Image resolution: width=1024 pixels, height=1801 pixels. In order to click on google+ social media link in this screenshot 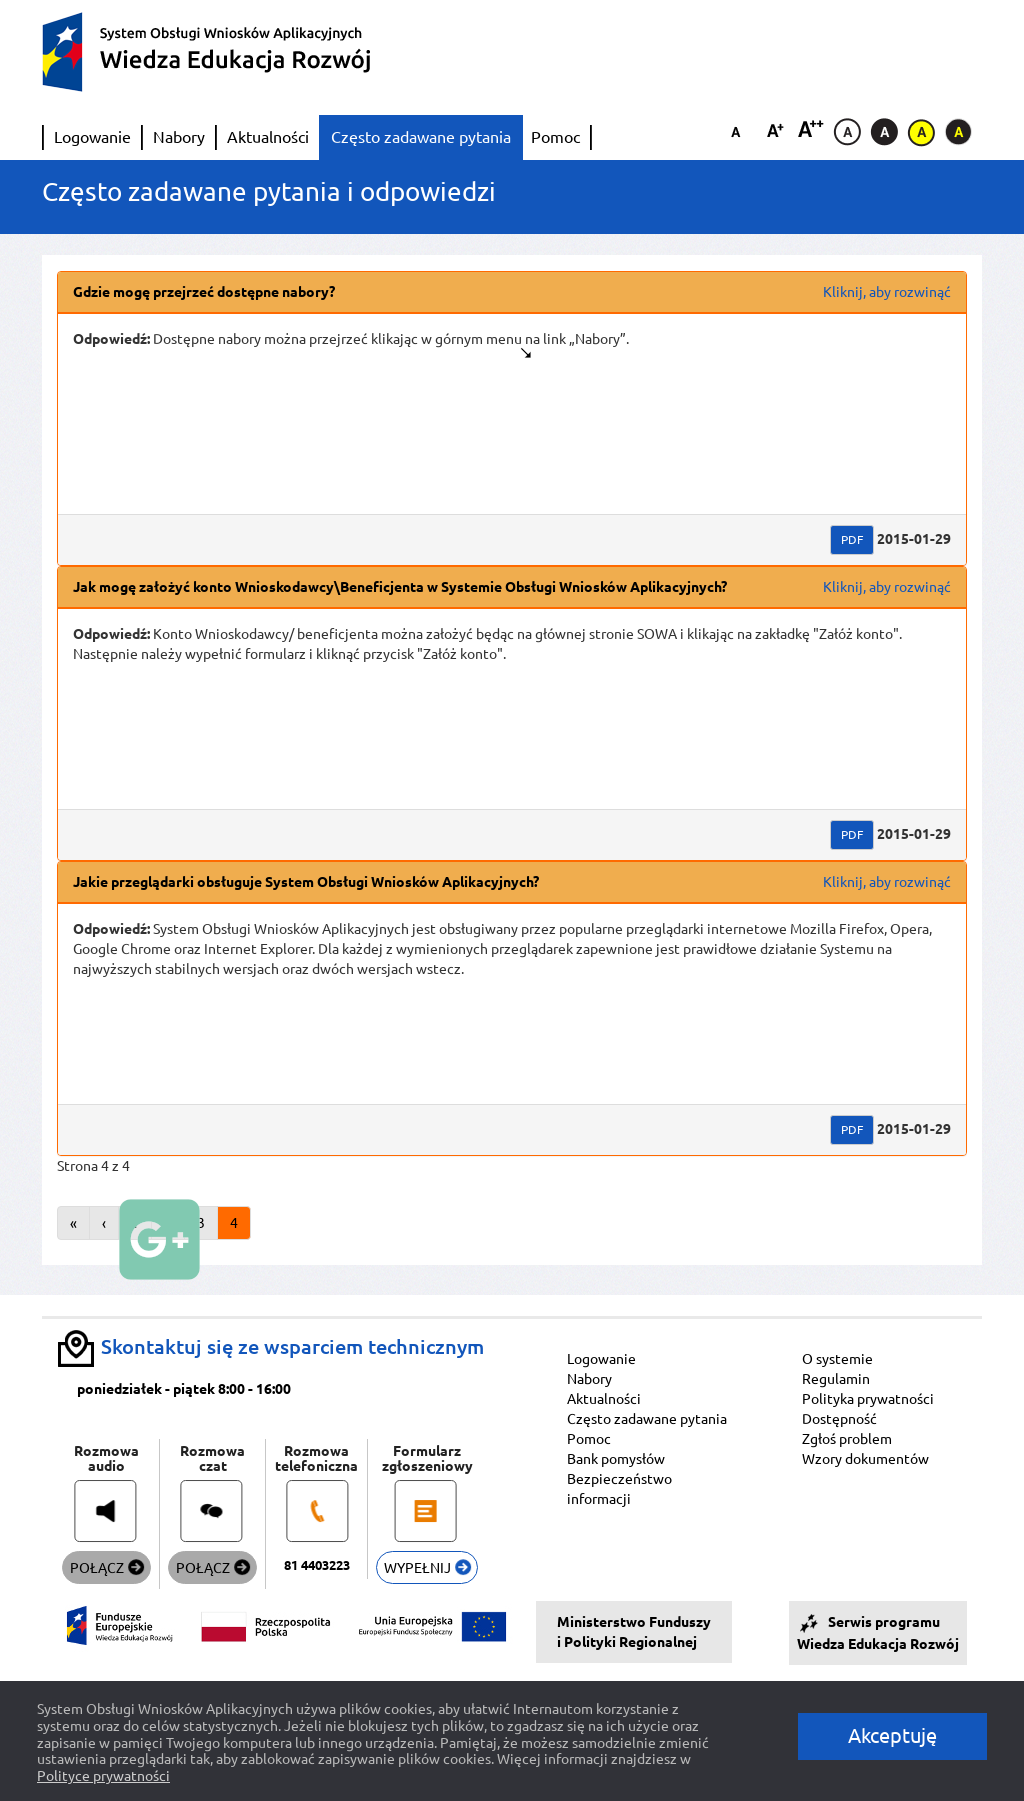, I will do `click(159, 1239)`.